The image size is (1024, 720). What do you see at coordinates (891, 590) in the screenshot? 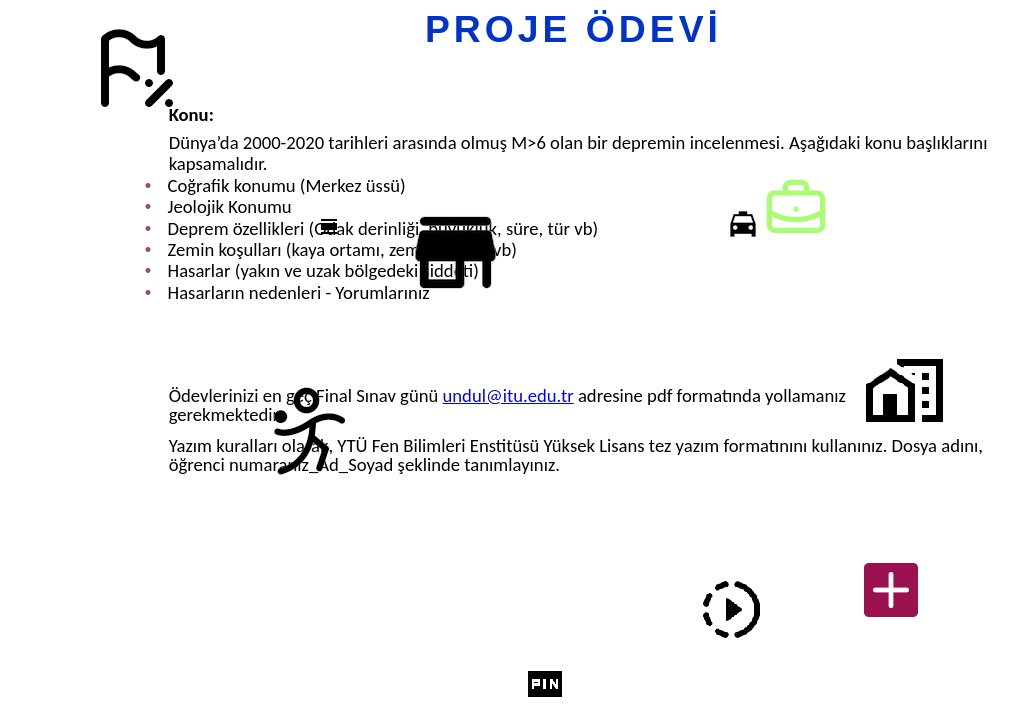
I see `add a new item` at bounding box center [891, 590].